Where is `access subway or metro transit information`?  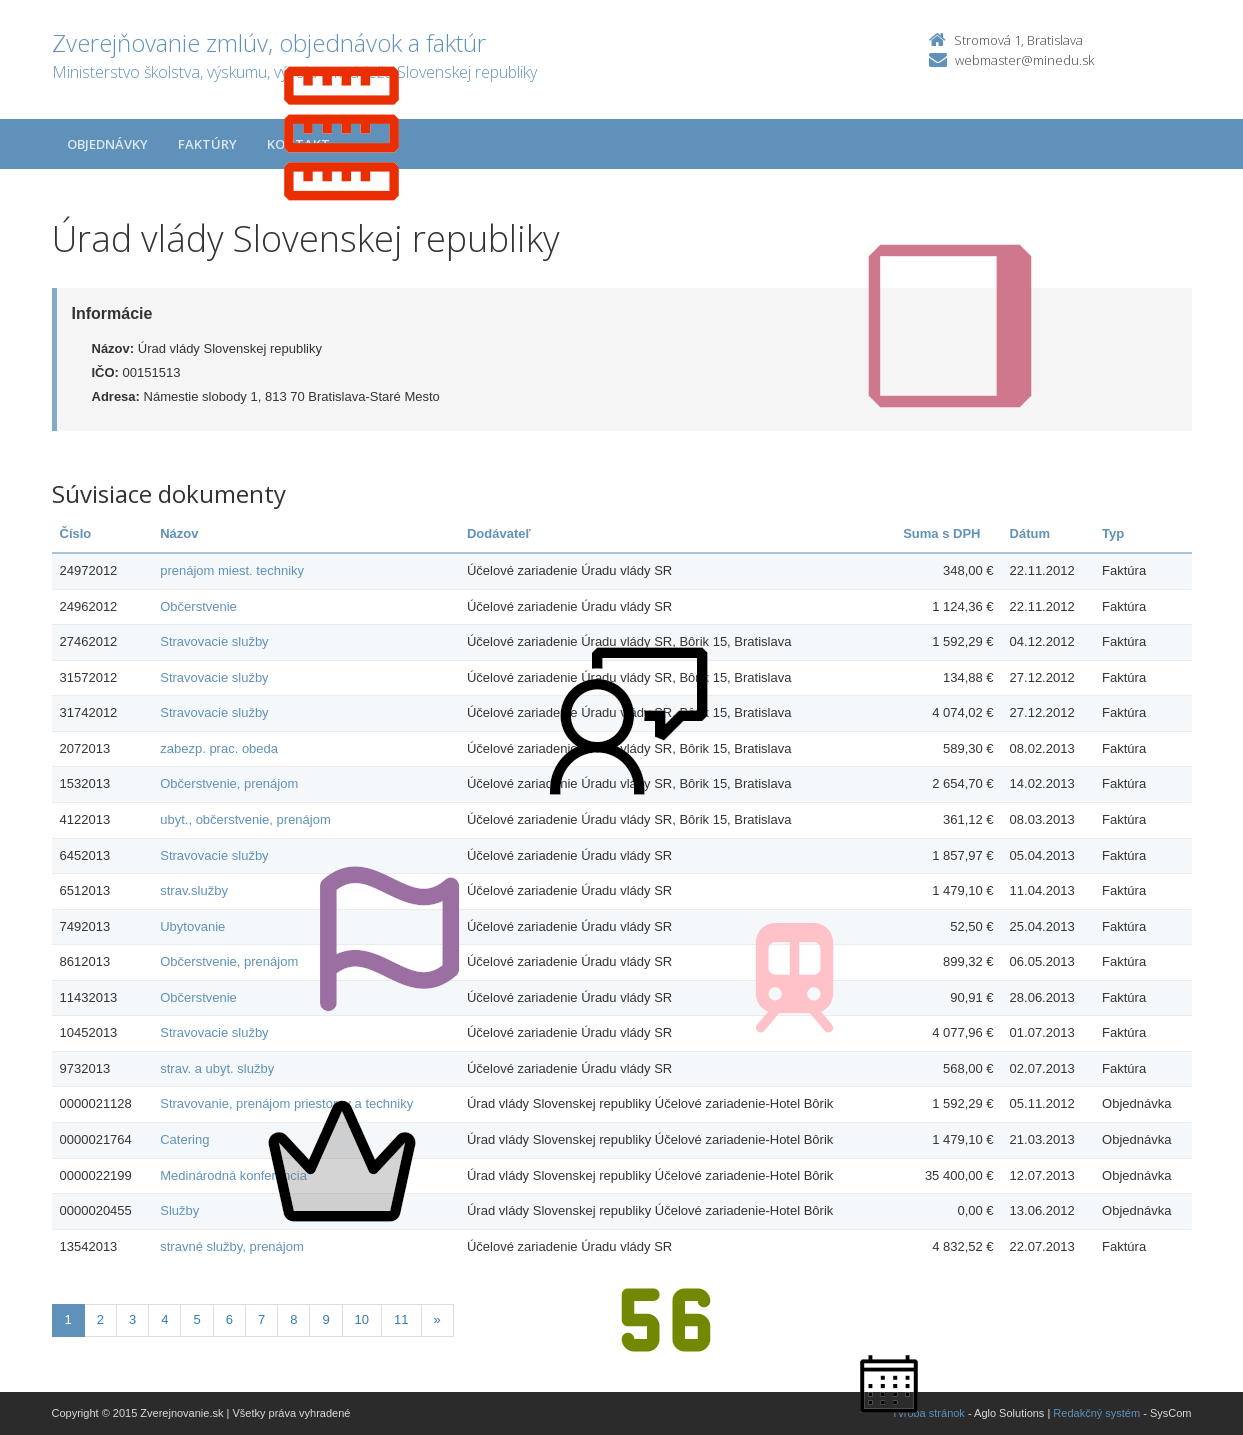
access subway or metro transit information is located at coordinates (794, 974).